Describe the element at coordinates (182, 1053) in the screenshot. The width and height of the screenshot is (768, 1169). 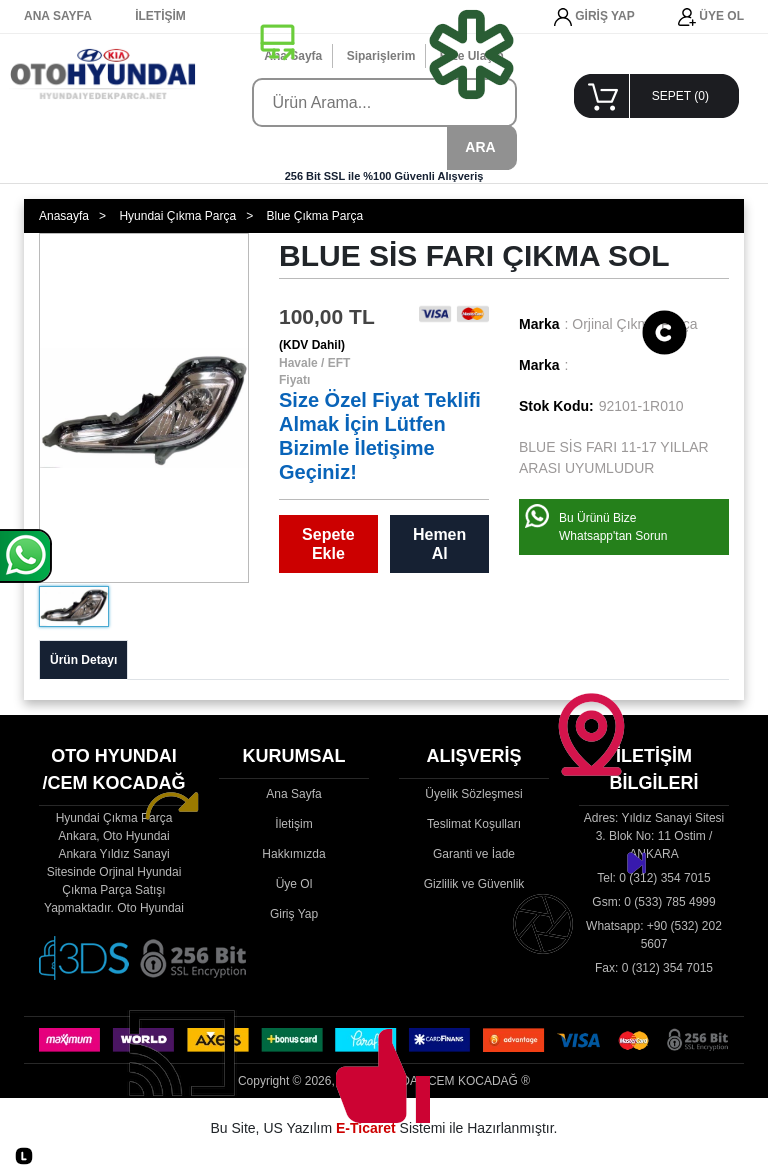
I see `cast to a nearby device` at that location.